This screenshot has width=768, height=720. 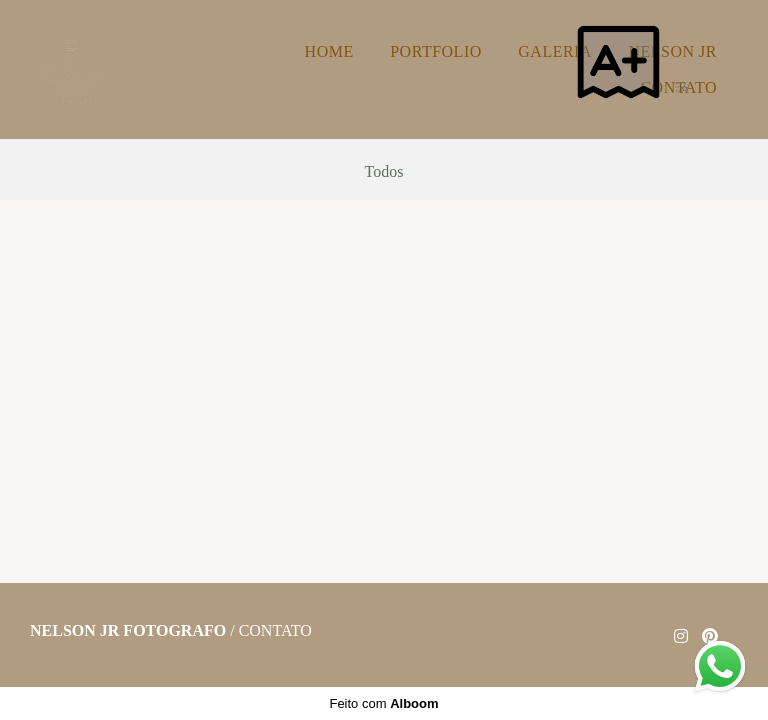 I want to click on view exam results or grades, so click(x=618, y=60).